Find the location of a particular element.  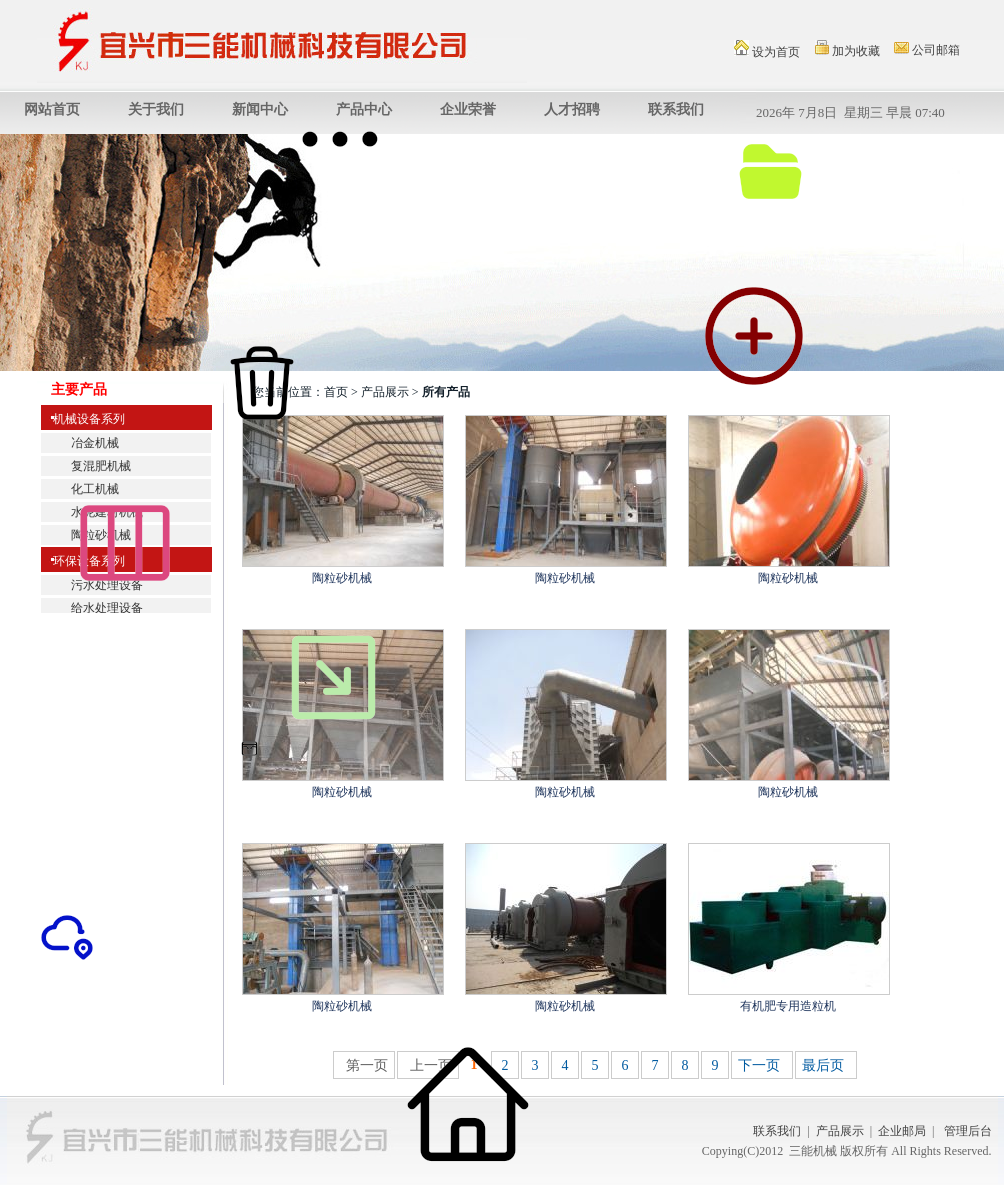

navigate to home screen is located at coordinates (468, 1105).